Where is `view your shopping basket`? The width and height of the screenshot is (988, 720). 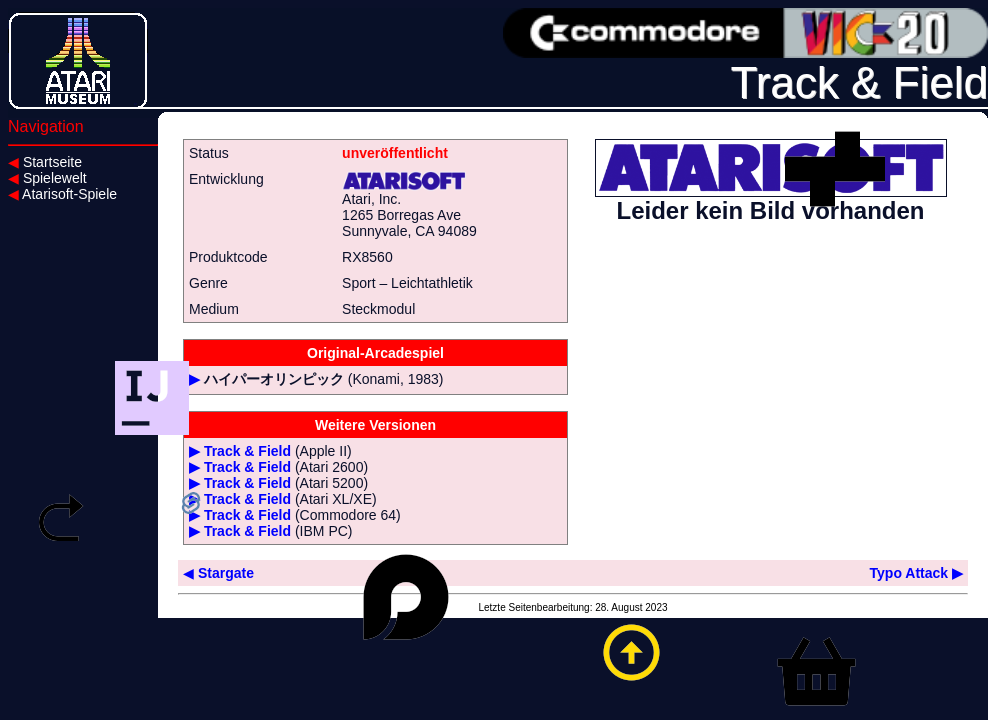 view your shopping basket is located at coordinates (816, 670).